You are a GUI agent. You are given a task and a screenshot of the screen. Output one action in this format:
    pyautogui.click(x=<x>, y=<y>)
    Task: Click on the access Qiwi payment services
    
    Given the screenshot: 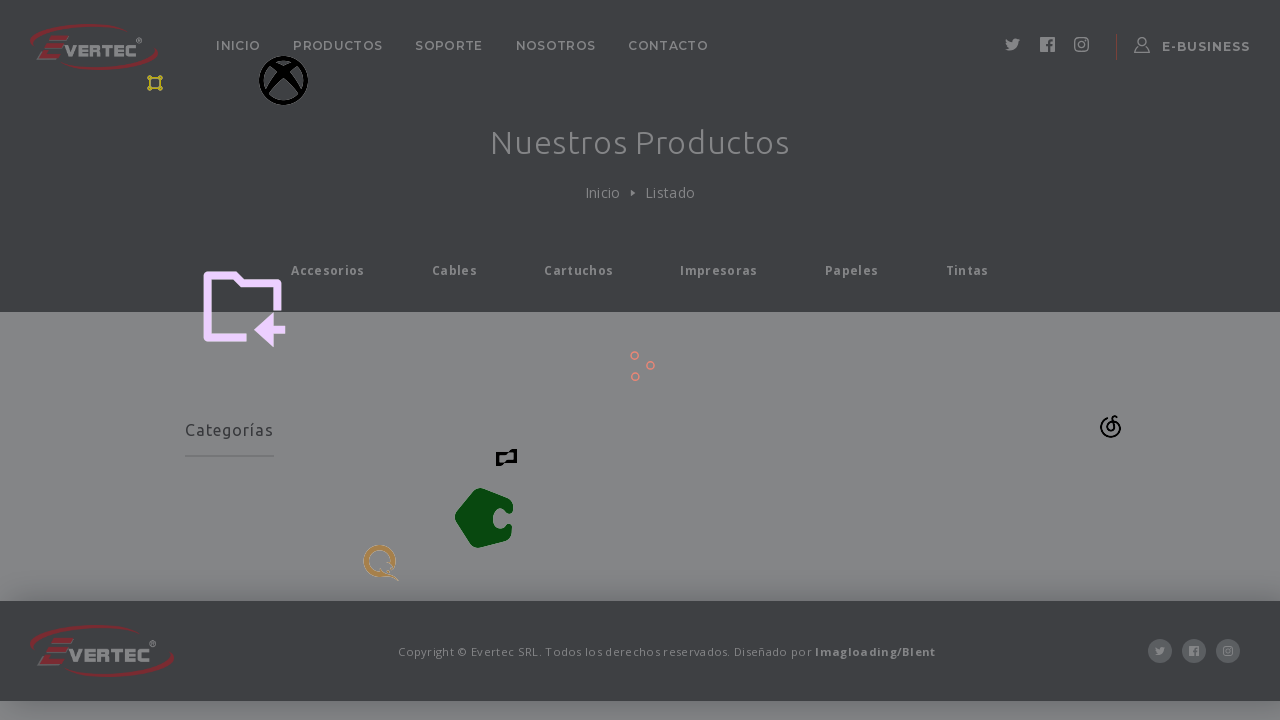 What is the action you would take?
    pyautogui.click(x=381, y=563)
    